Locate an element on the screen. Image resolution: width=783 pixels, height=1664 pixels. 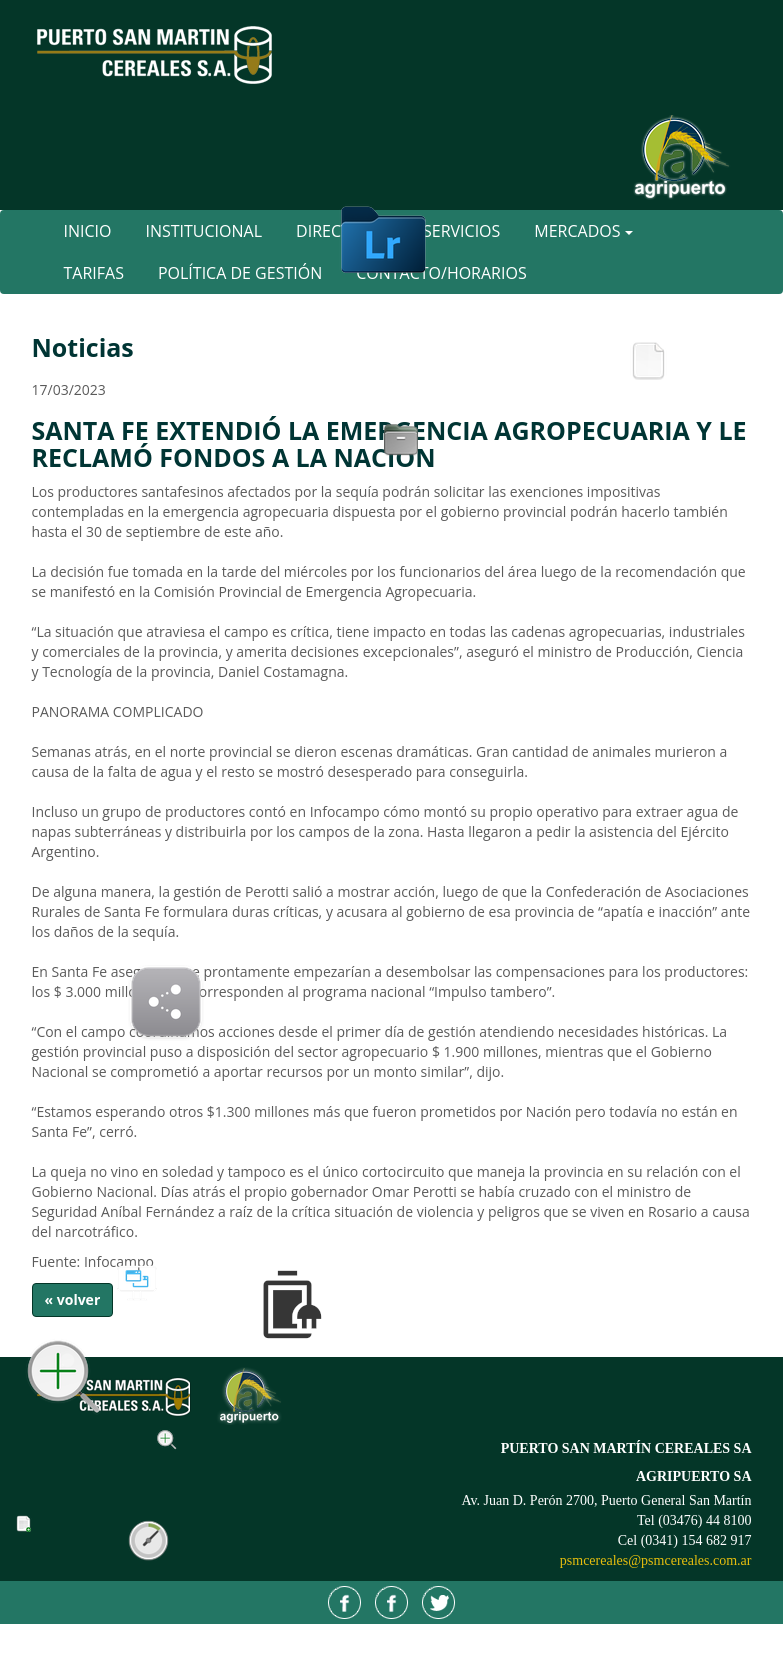
view battery and power management settings is located at coordinates (287, 1304).